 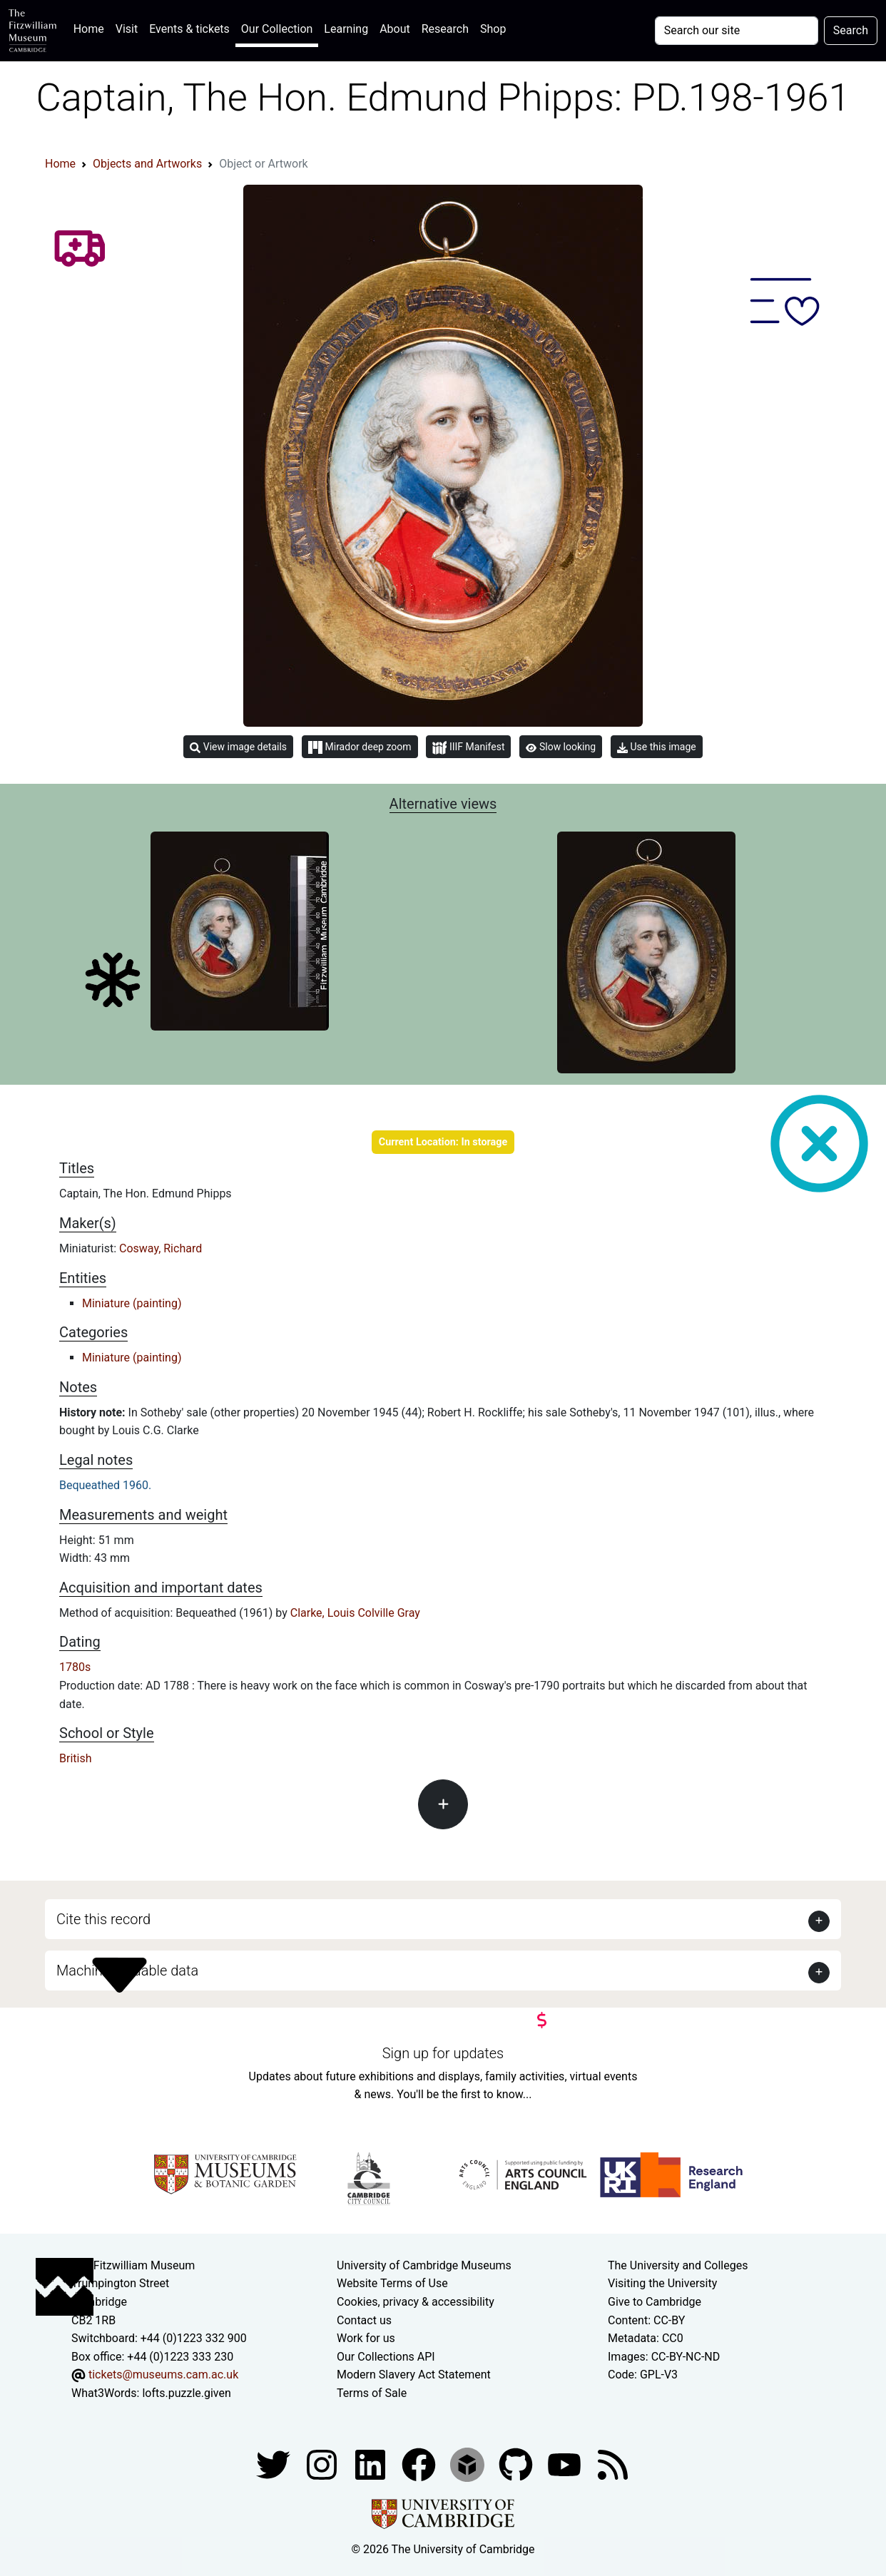 I want to click on indicates image failed to load, so click(x=64, y=2286).